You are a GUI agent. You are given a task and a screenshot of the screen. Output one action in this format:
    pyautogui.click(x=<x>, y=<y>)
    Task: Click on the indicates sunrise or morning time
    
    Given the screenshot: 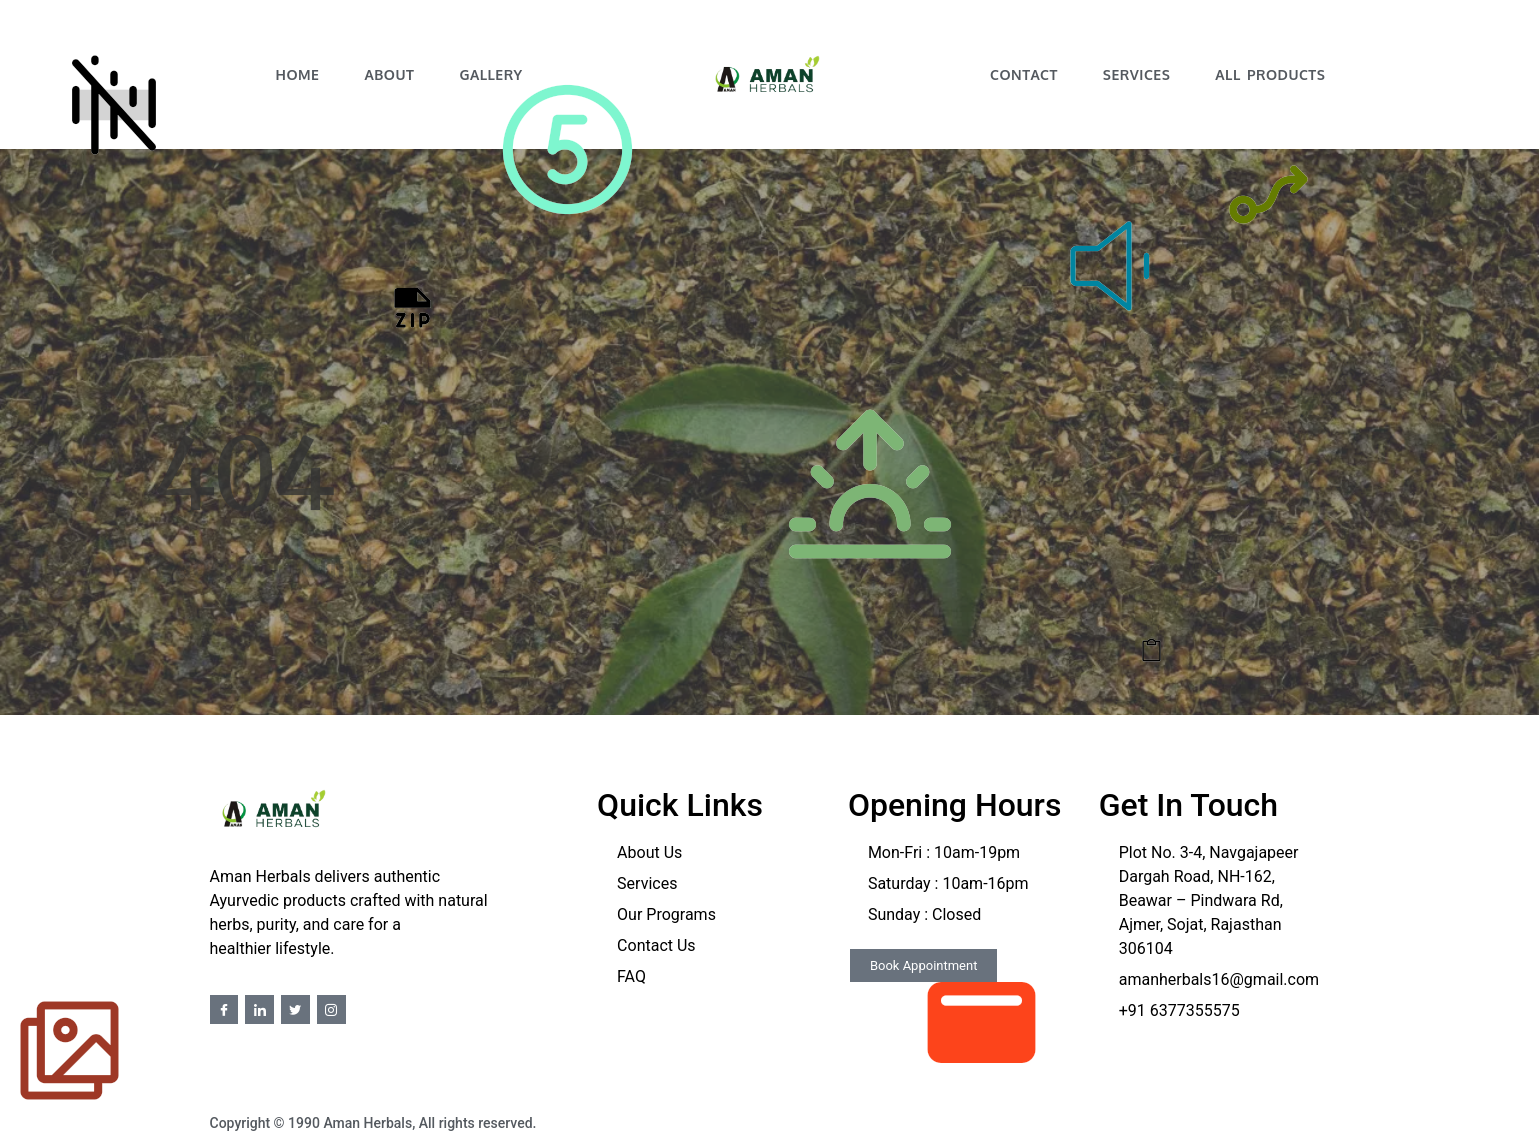 What is the action you would take?
    pyautogui.click(x=870, y=484)
    